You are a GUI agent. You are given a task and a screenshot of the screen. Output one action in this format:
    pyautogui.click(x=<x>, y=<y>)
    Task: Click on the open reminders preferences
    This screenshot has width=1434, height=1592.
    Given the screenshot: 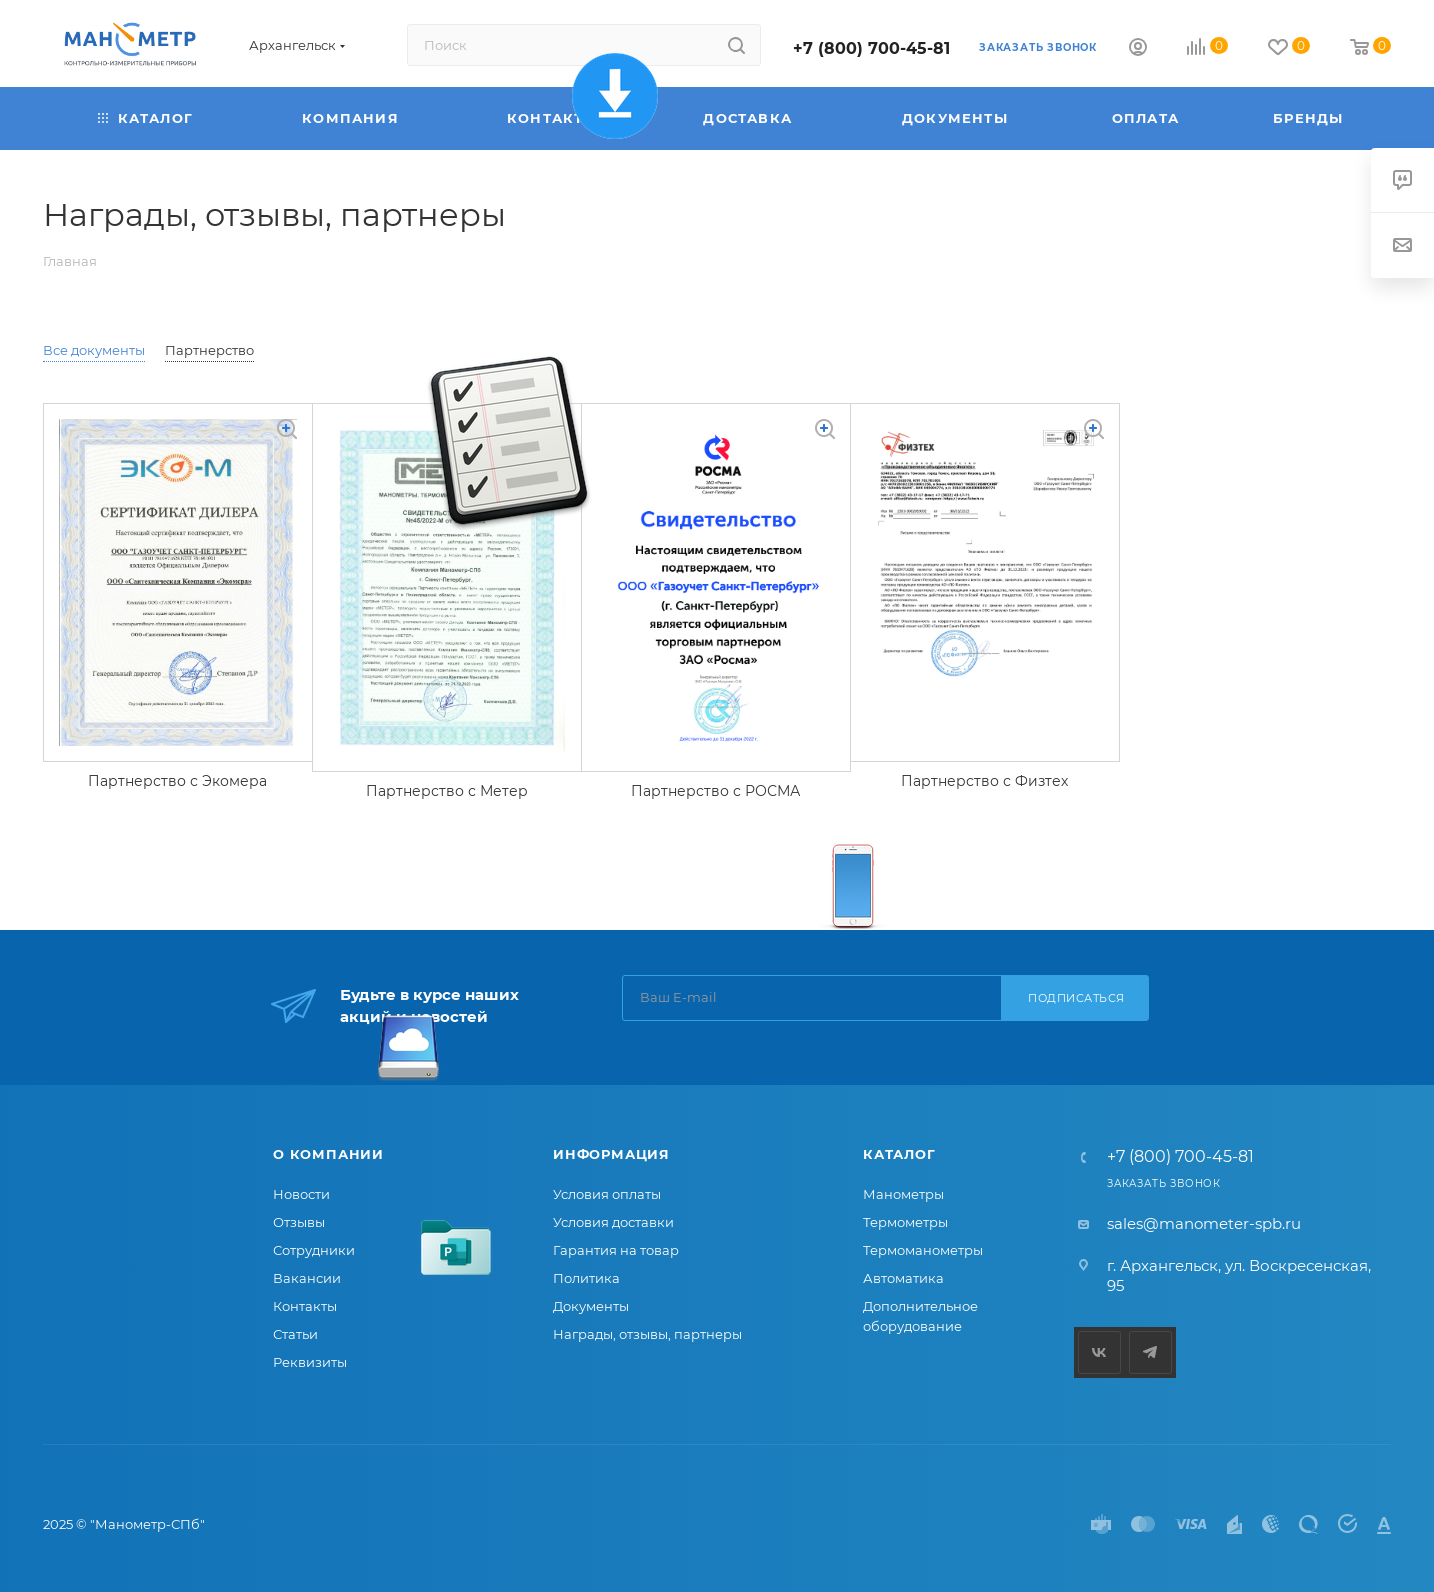 What is the action you would take?
    pyautogui.click(x=511, y=442)
    